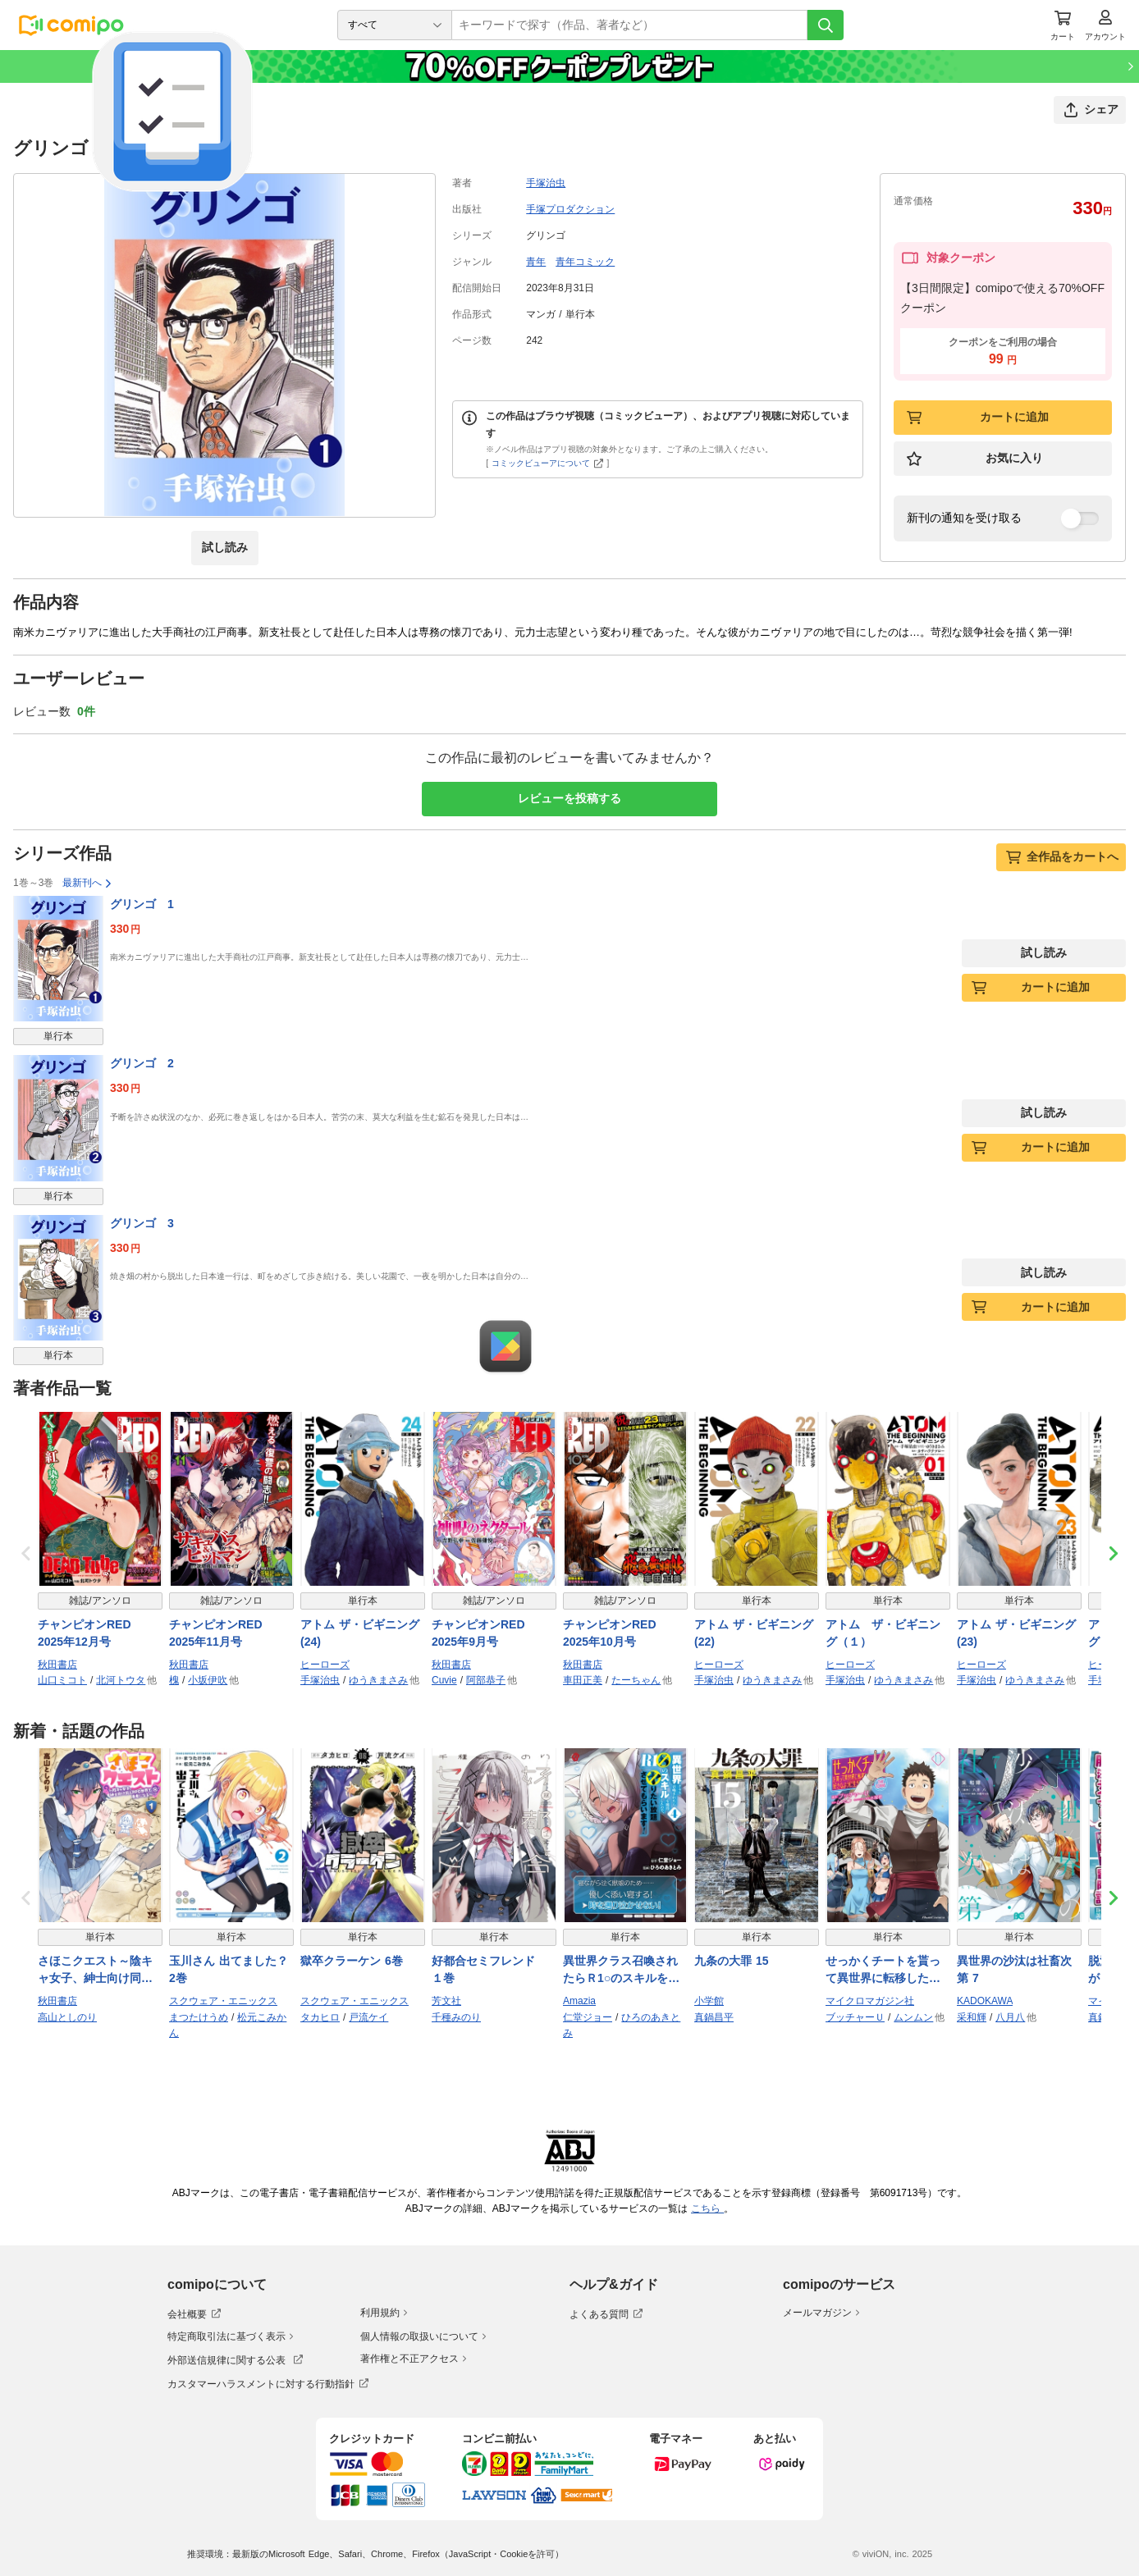  I want to click on open the tangram app, so click(505, 1346).